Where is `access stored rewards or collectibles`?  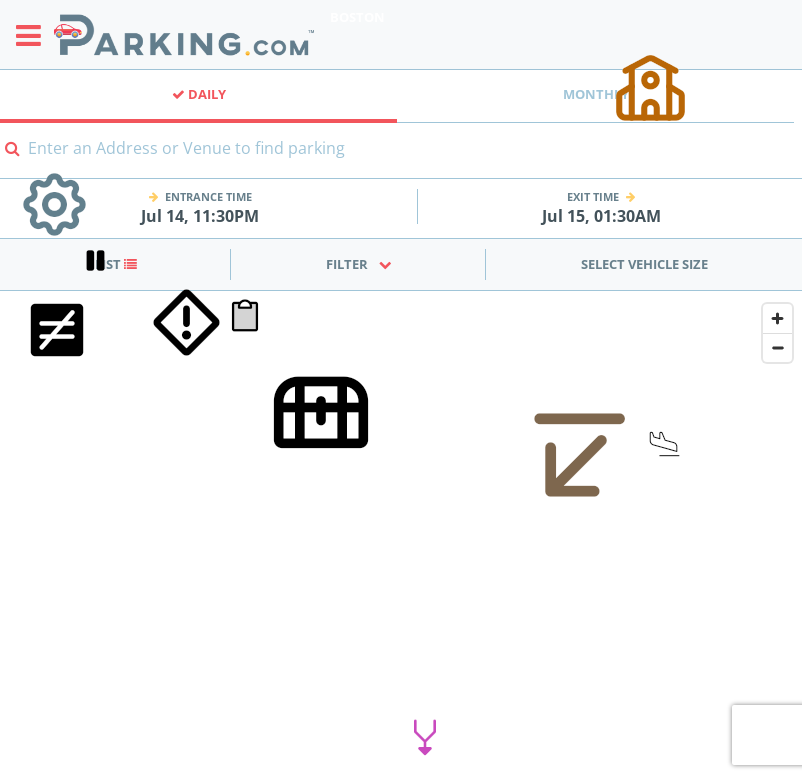
access stored rewards or collectibles is located at coordinates (321, 414).